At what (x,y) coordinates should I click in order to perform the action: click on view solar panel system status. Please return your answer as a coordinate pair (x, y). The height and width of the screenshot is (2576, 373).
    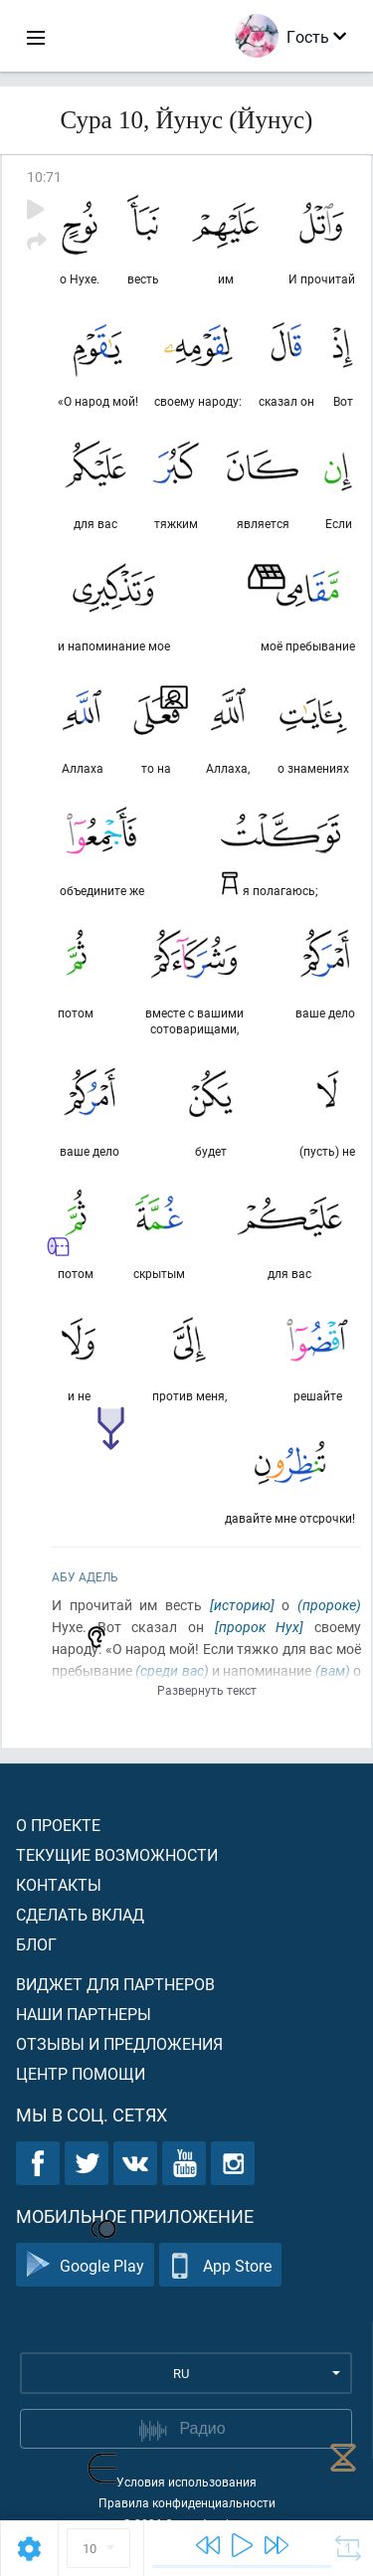
    Looking at the image, I should click on (267, 578).